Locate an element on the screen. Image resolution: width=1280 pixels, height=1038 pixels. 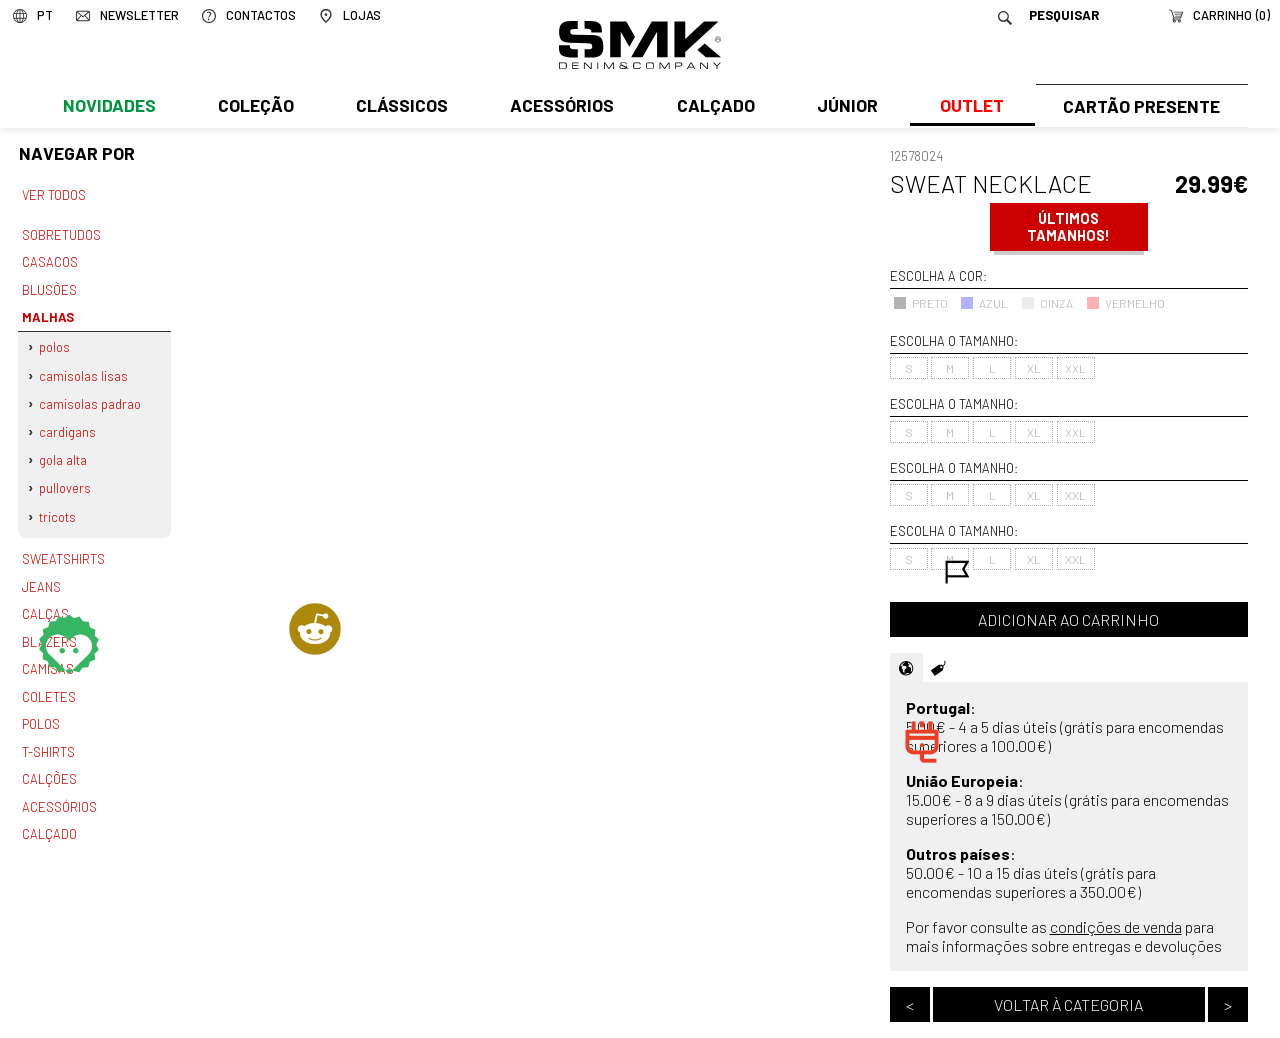
open the Reddit app is located at coordinates (315, 629).